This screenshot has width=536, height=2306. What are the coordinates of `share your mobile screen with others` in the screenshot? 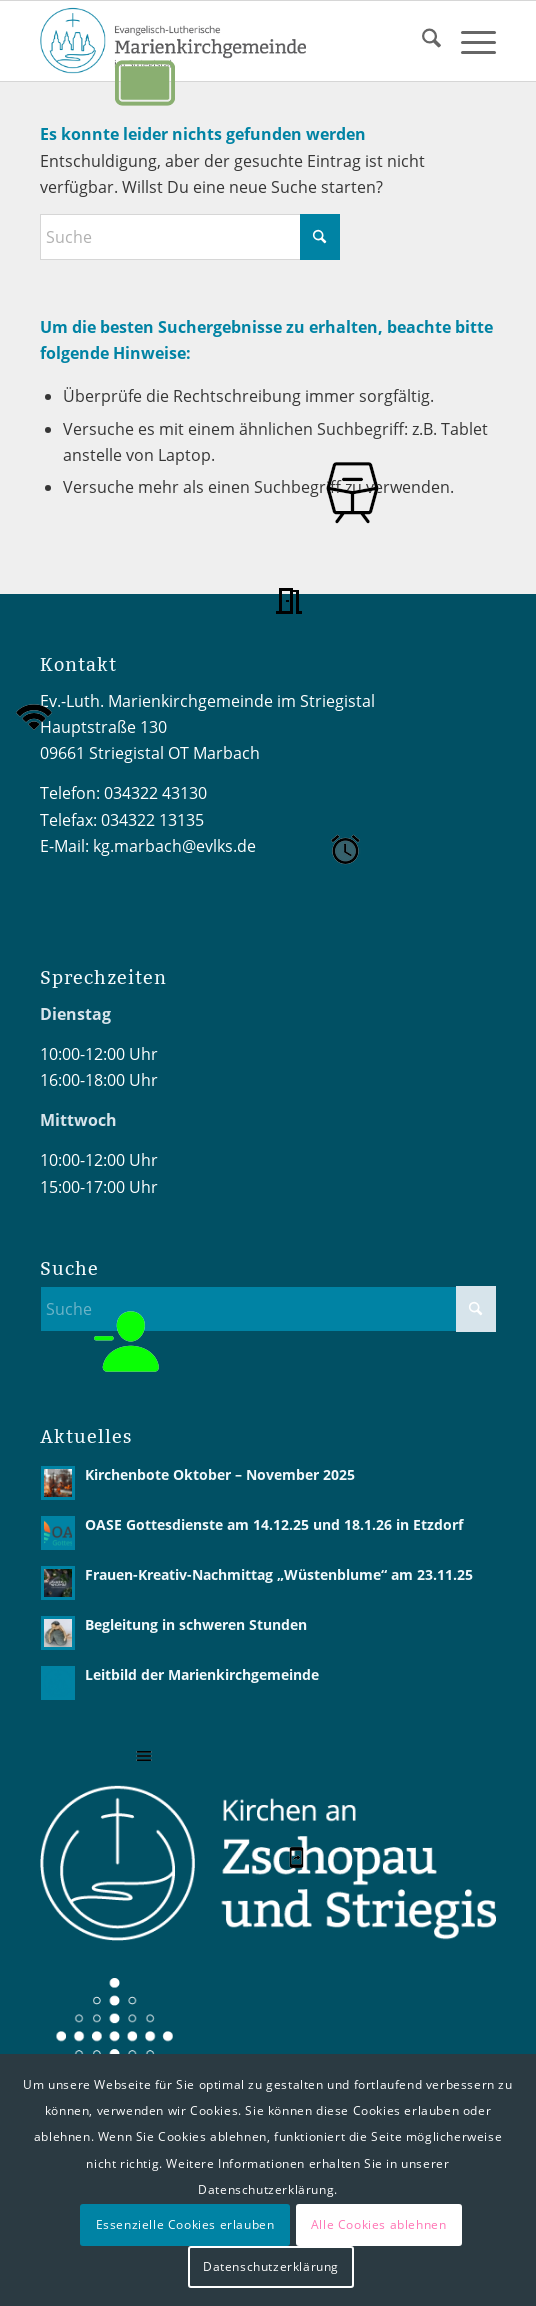 It's located at (296, 1857).